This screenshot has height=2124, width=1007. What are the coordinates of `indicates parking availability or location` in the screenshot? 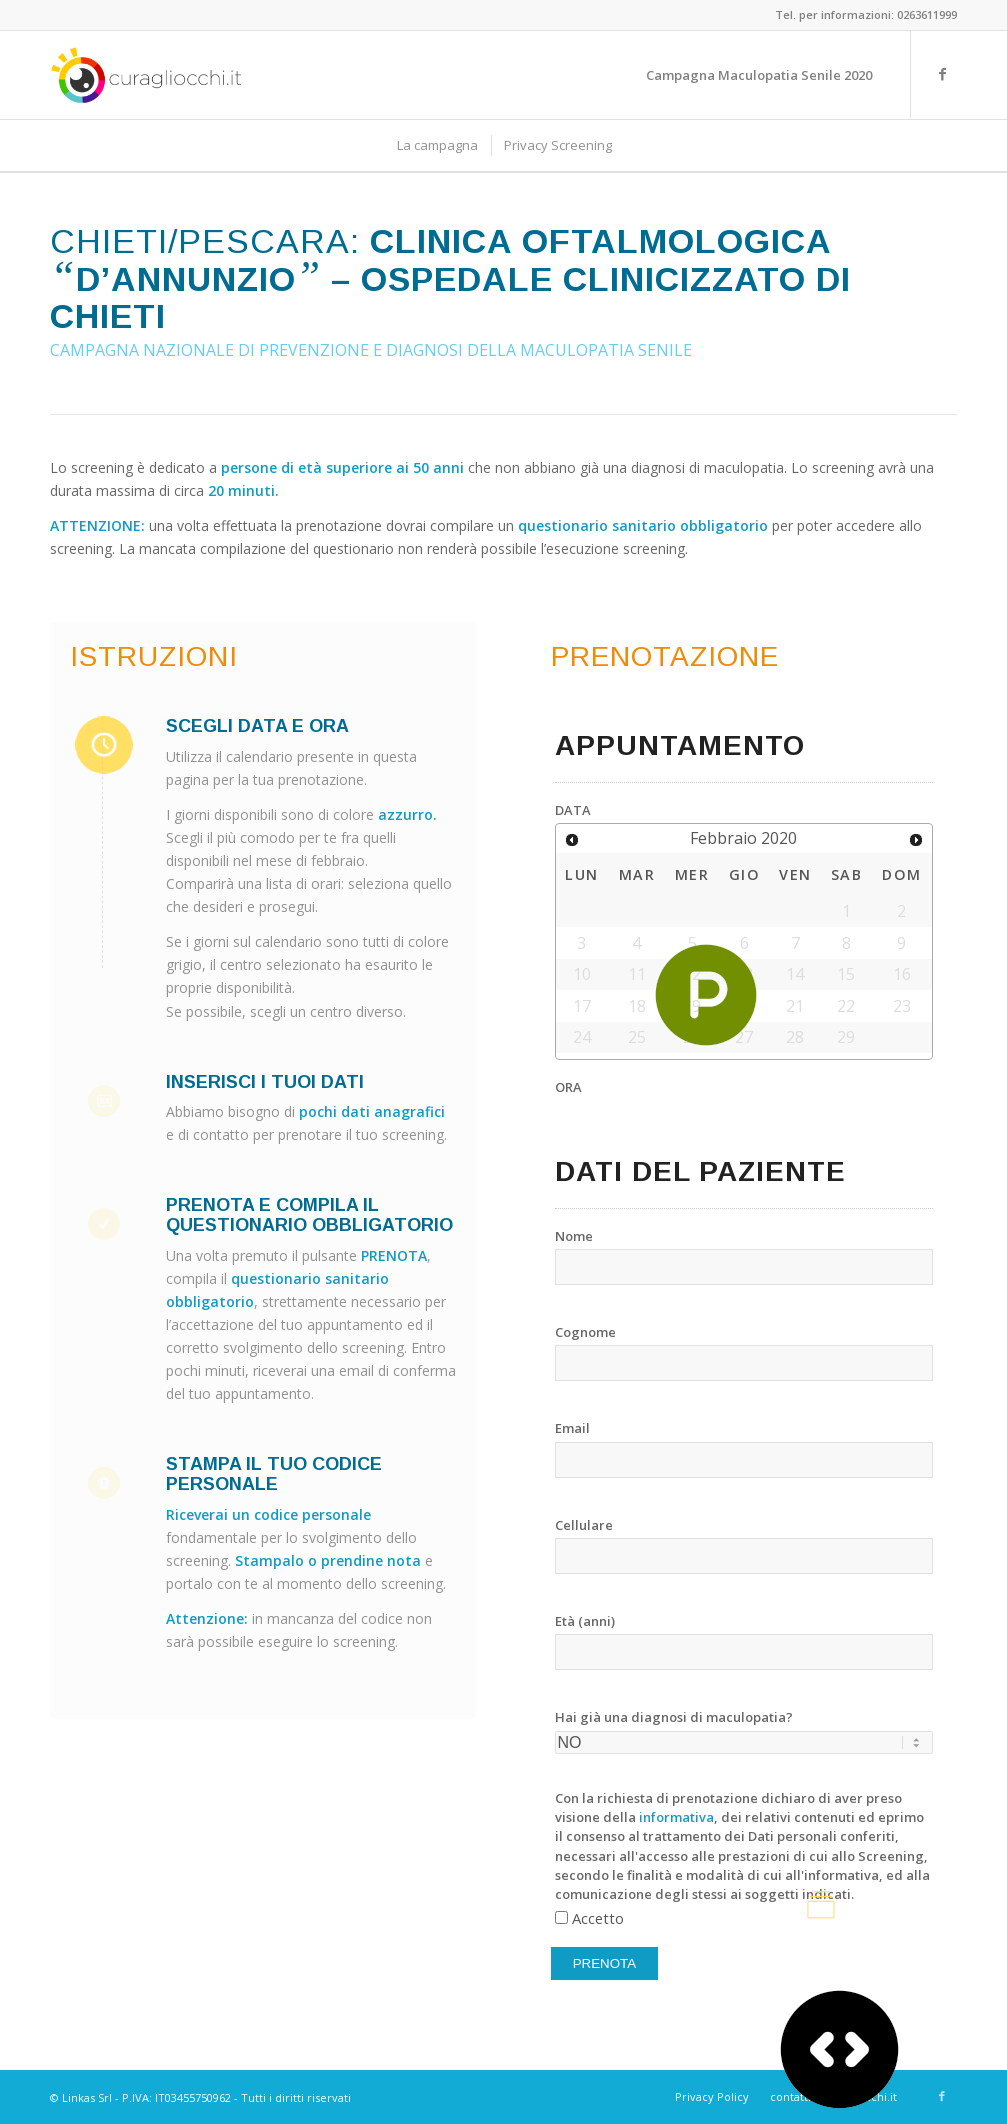 It's located at (706, 995).